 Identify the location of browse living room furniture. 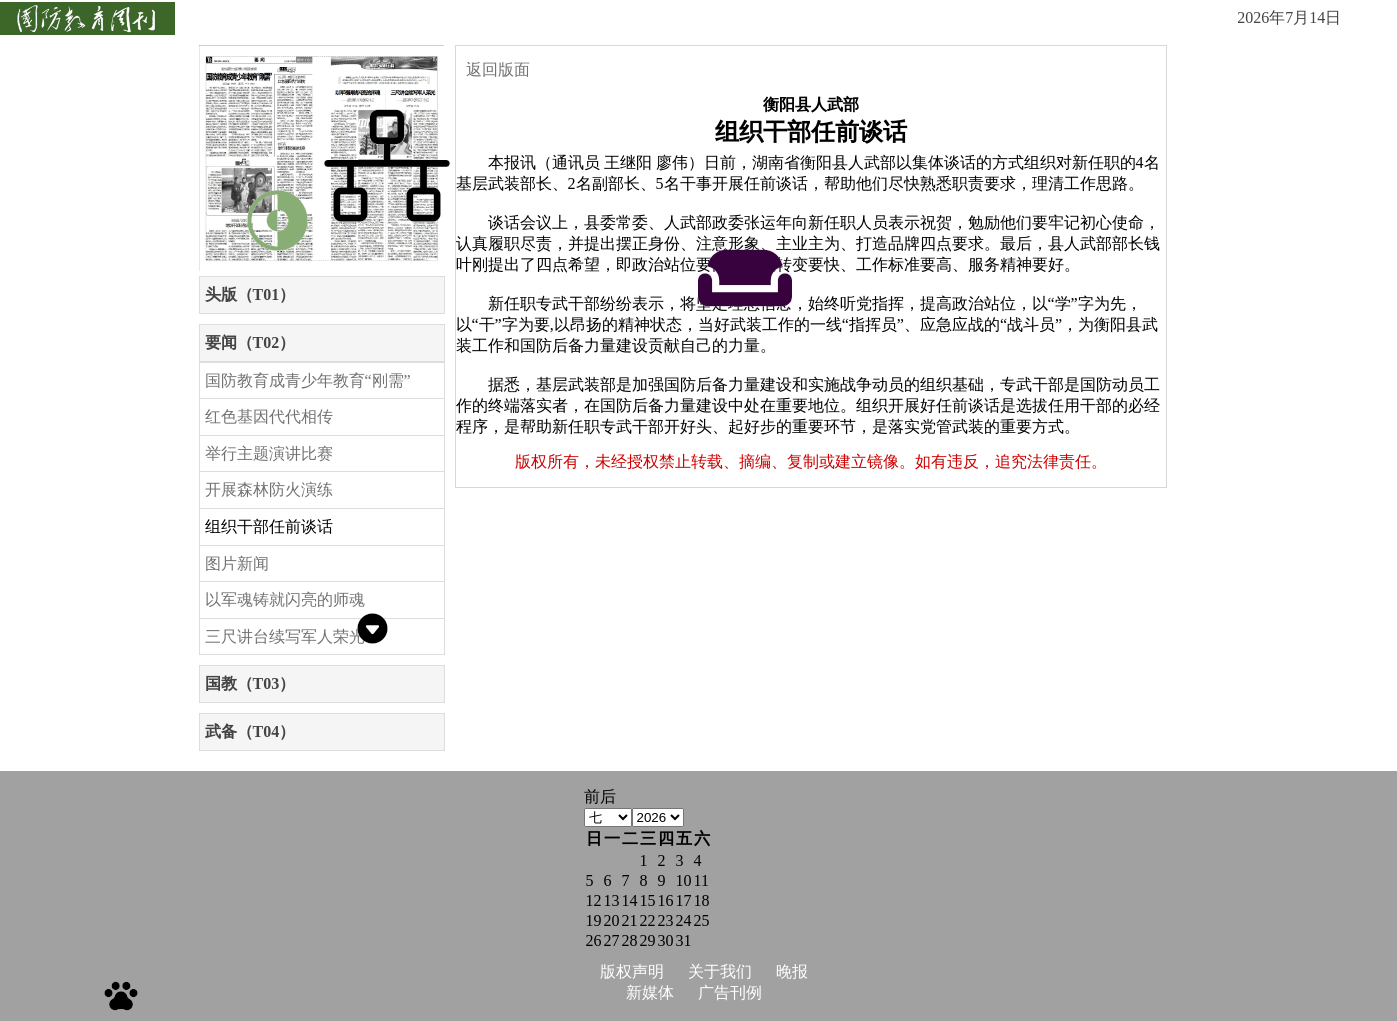
(745, 278).